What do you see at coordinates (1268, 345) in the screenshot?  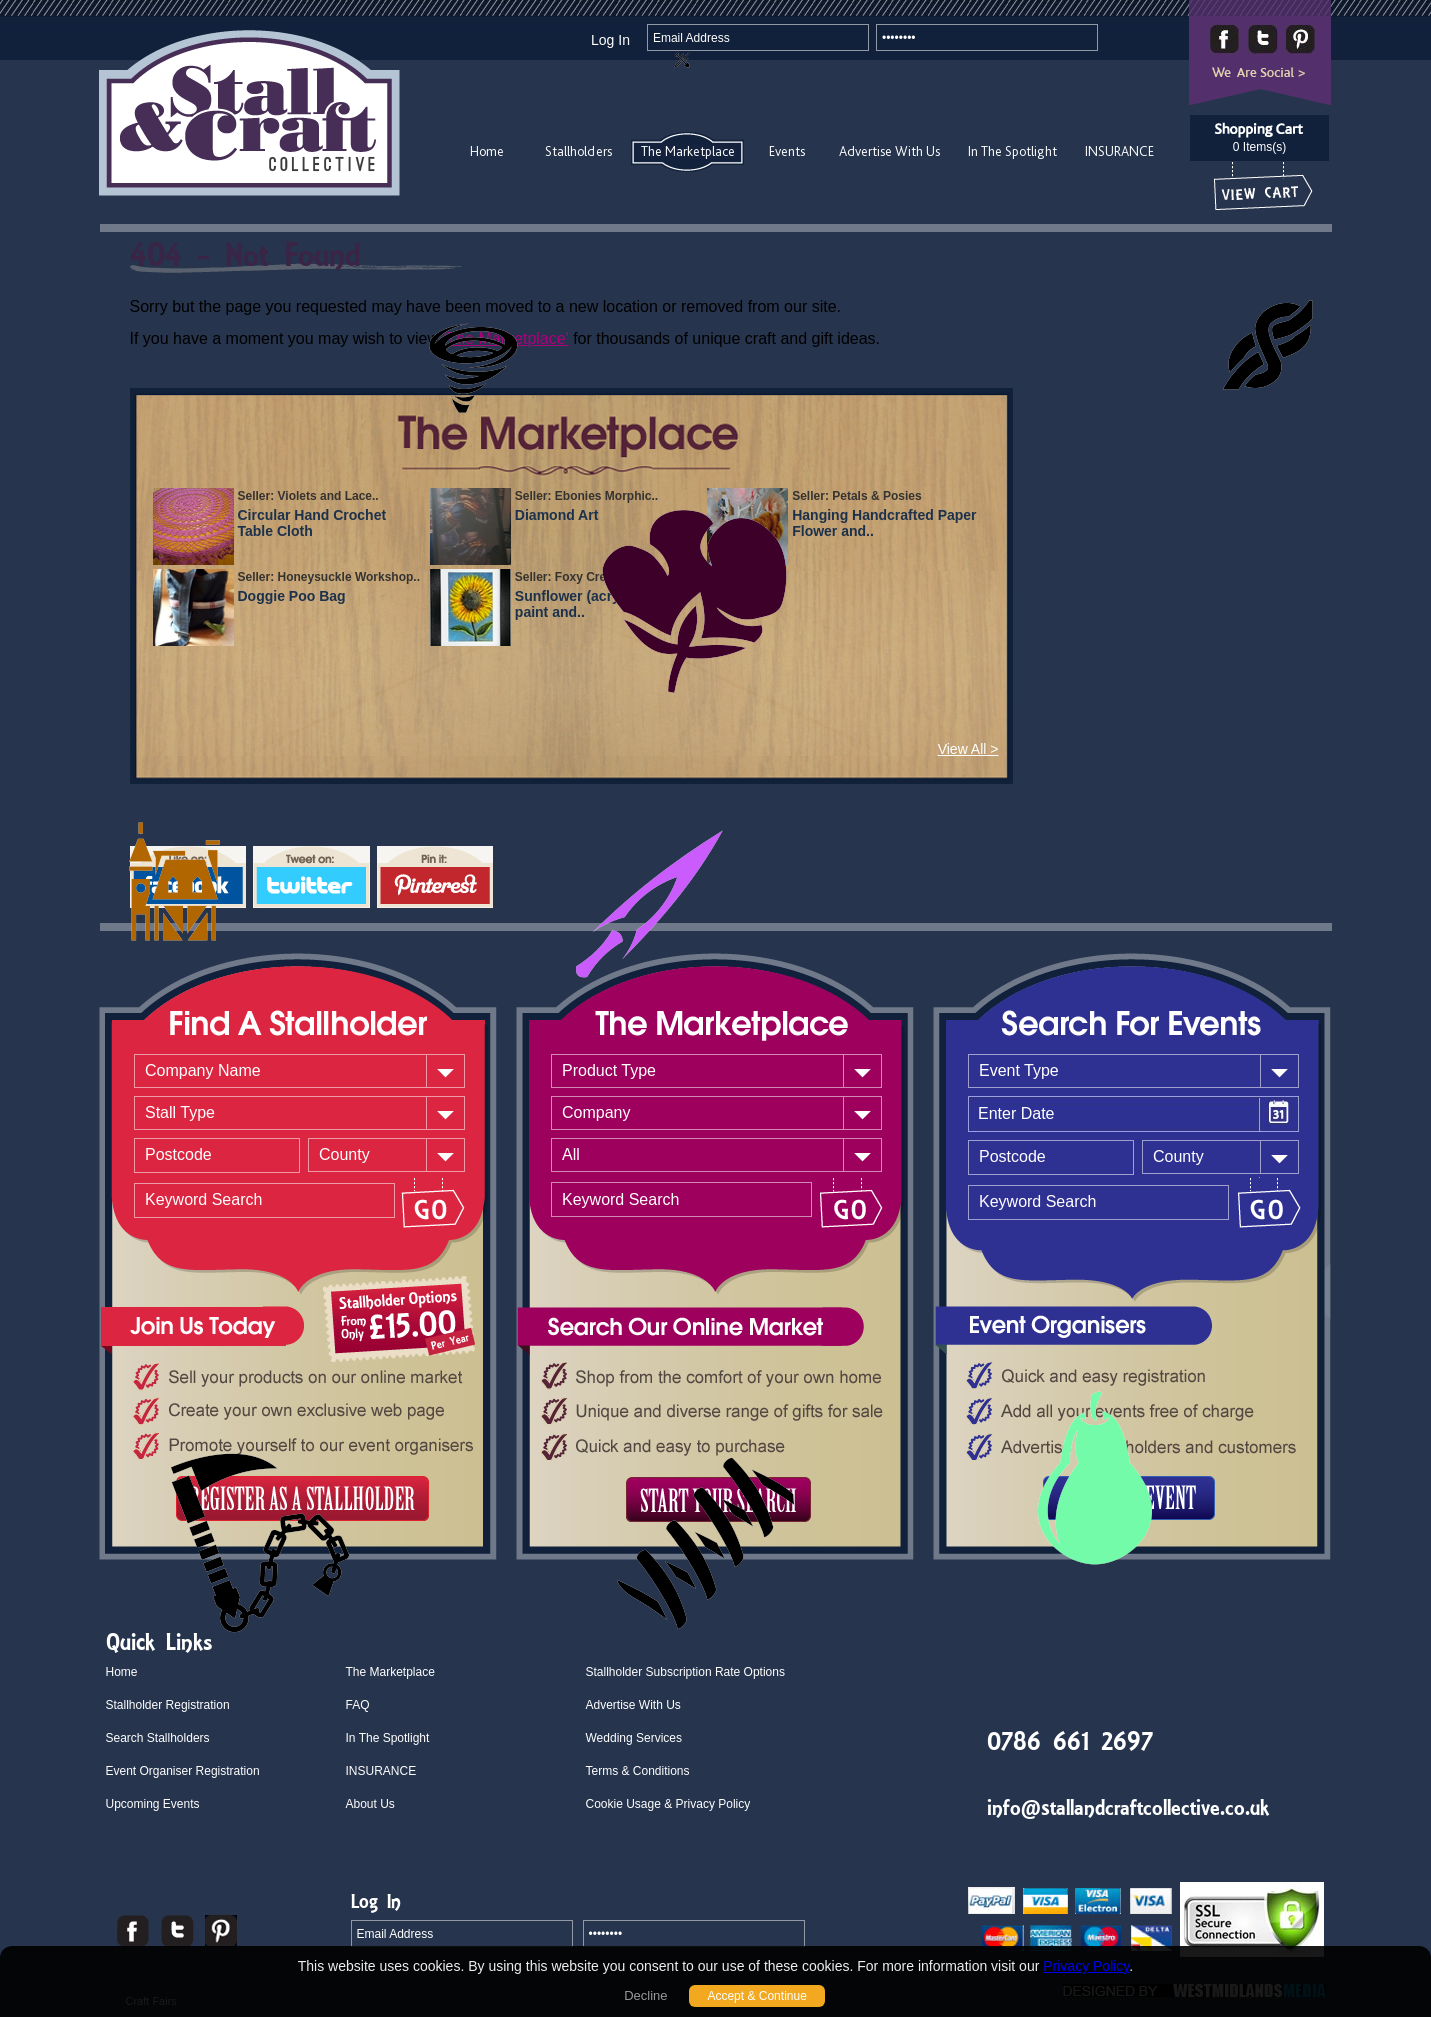 I see `indicates a connection or link between items` at bounding box center [1268, 345].